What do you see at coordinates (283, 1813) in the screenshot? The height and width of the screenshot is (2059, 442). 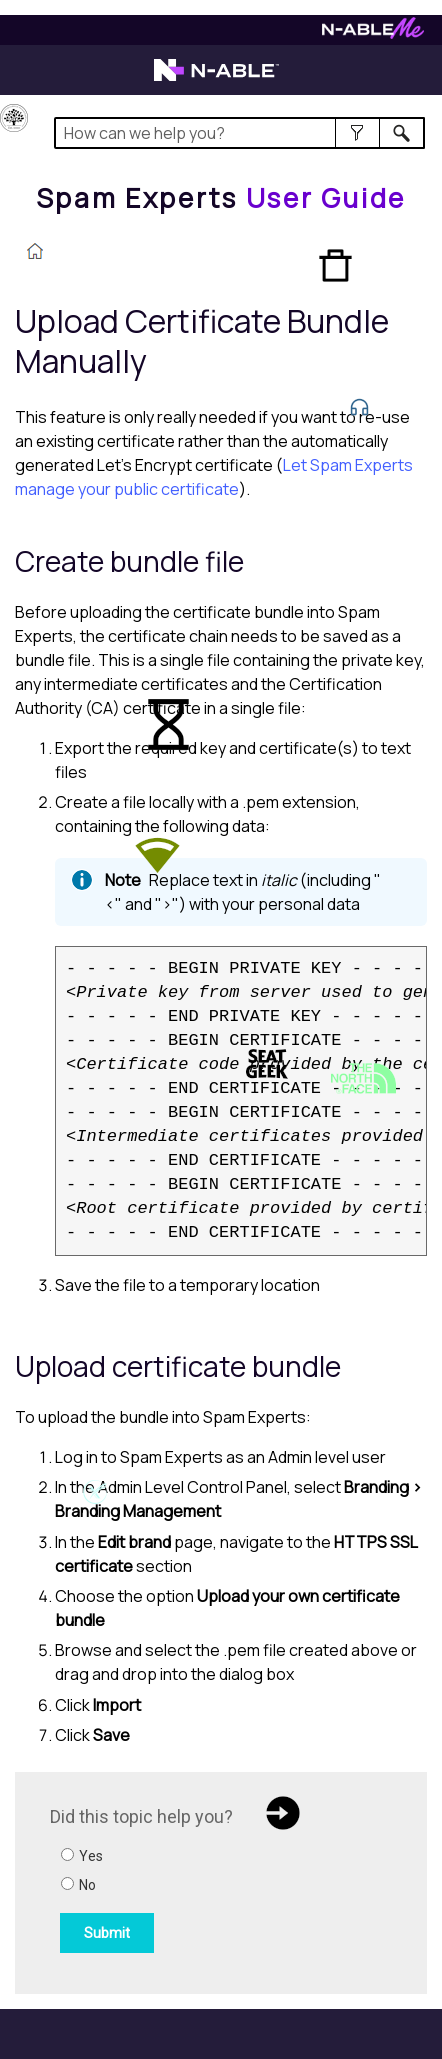 I see `log in to your account` at bounding box center [283, 1813].